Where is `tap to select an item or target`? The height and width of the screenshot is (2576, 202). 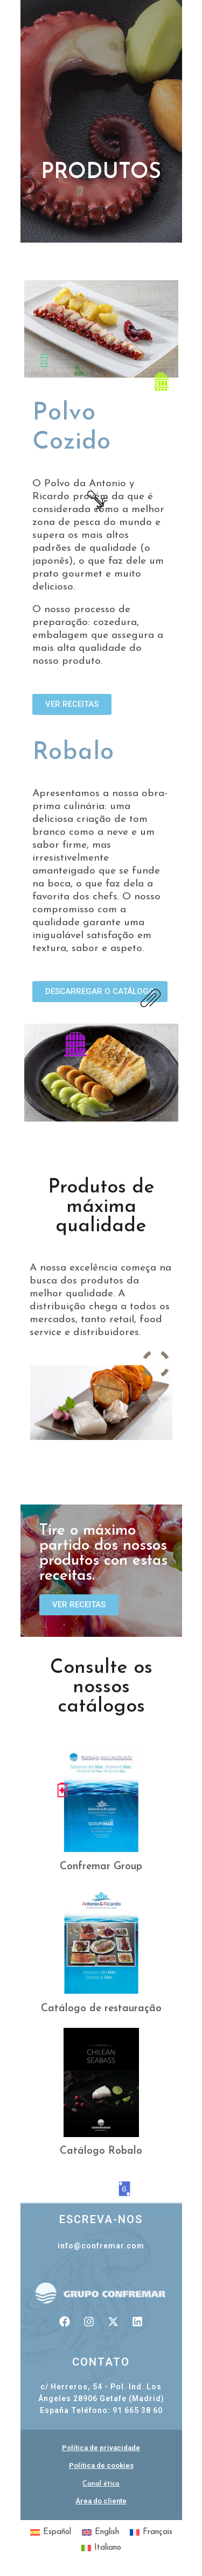
tap to select an item or target is located at coordinates (156, 1364).